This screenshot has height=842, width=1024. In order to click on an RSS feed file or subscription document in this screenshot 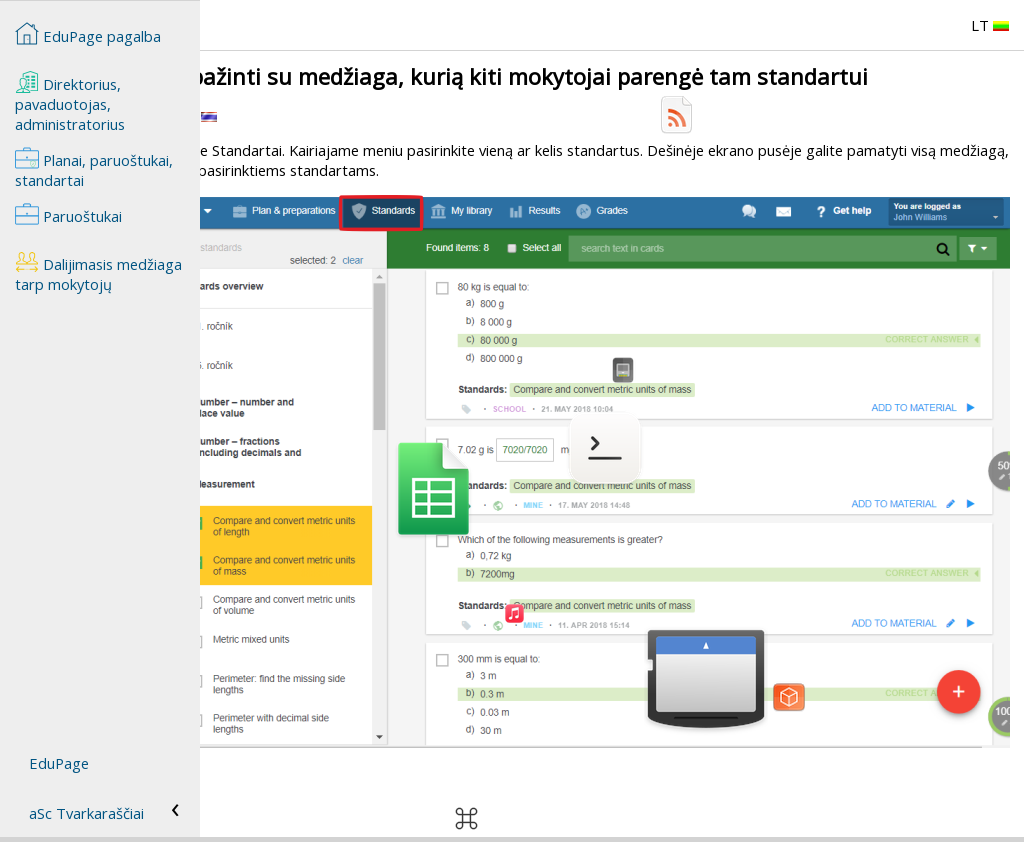, I will do `click(676, 114)`.